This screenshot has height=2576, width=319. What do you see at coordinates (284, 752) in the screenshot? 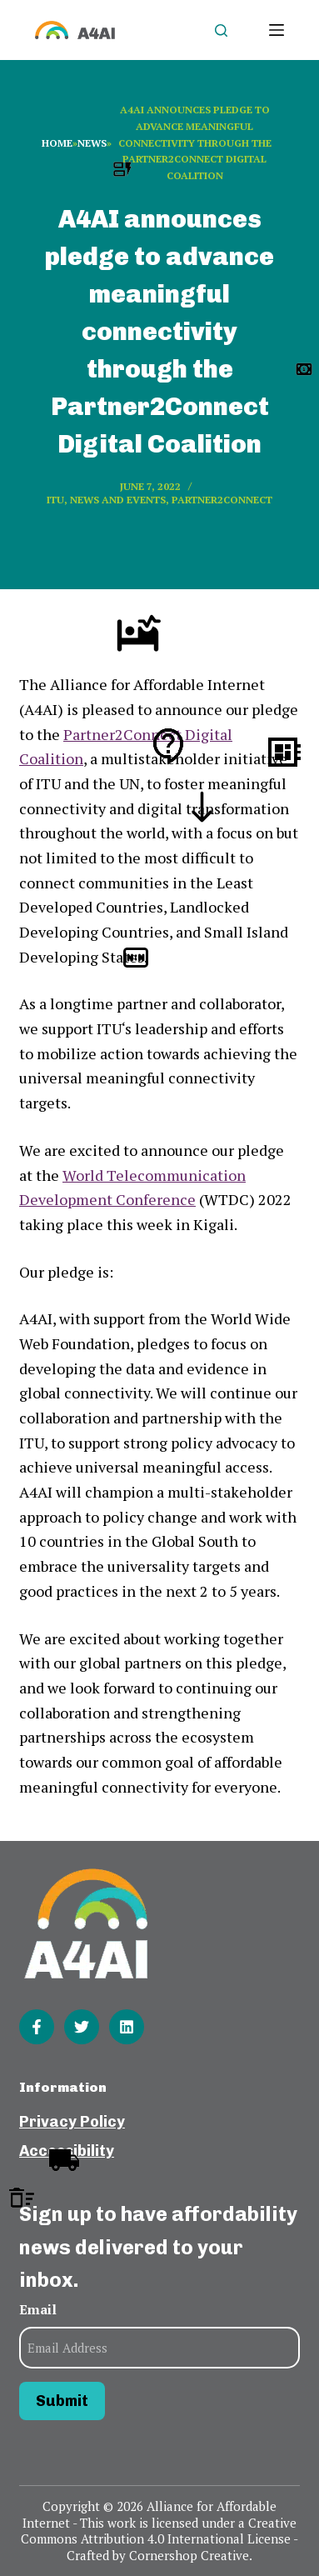
I see `access developer or hardware settings` at bounding box center [284, 752].